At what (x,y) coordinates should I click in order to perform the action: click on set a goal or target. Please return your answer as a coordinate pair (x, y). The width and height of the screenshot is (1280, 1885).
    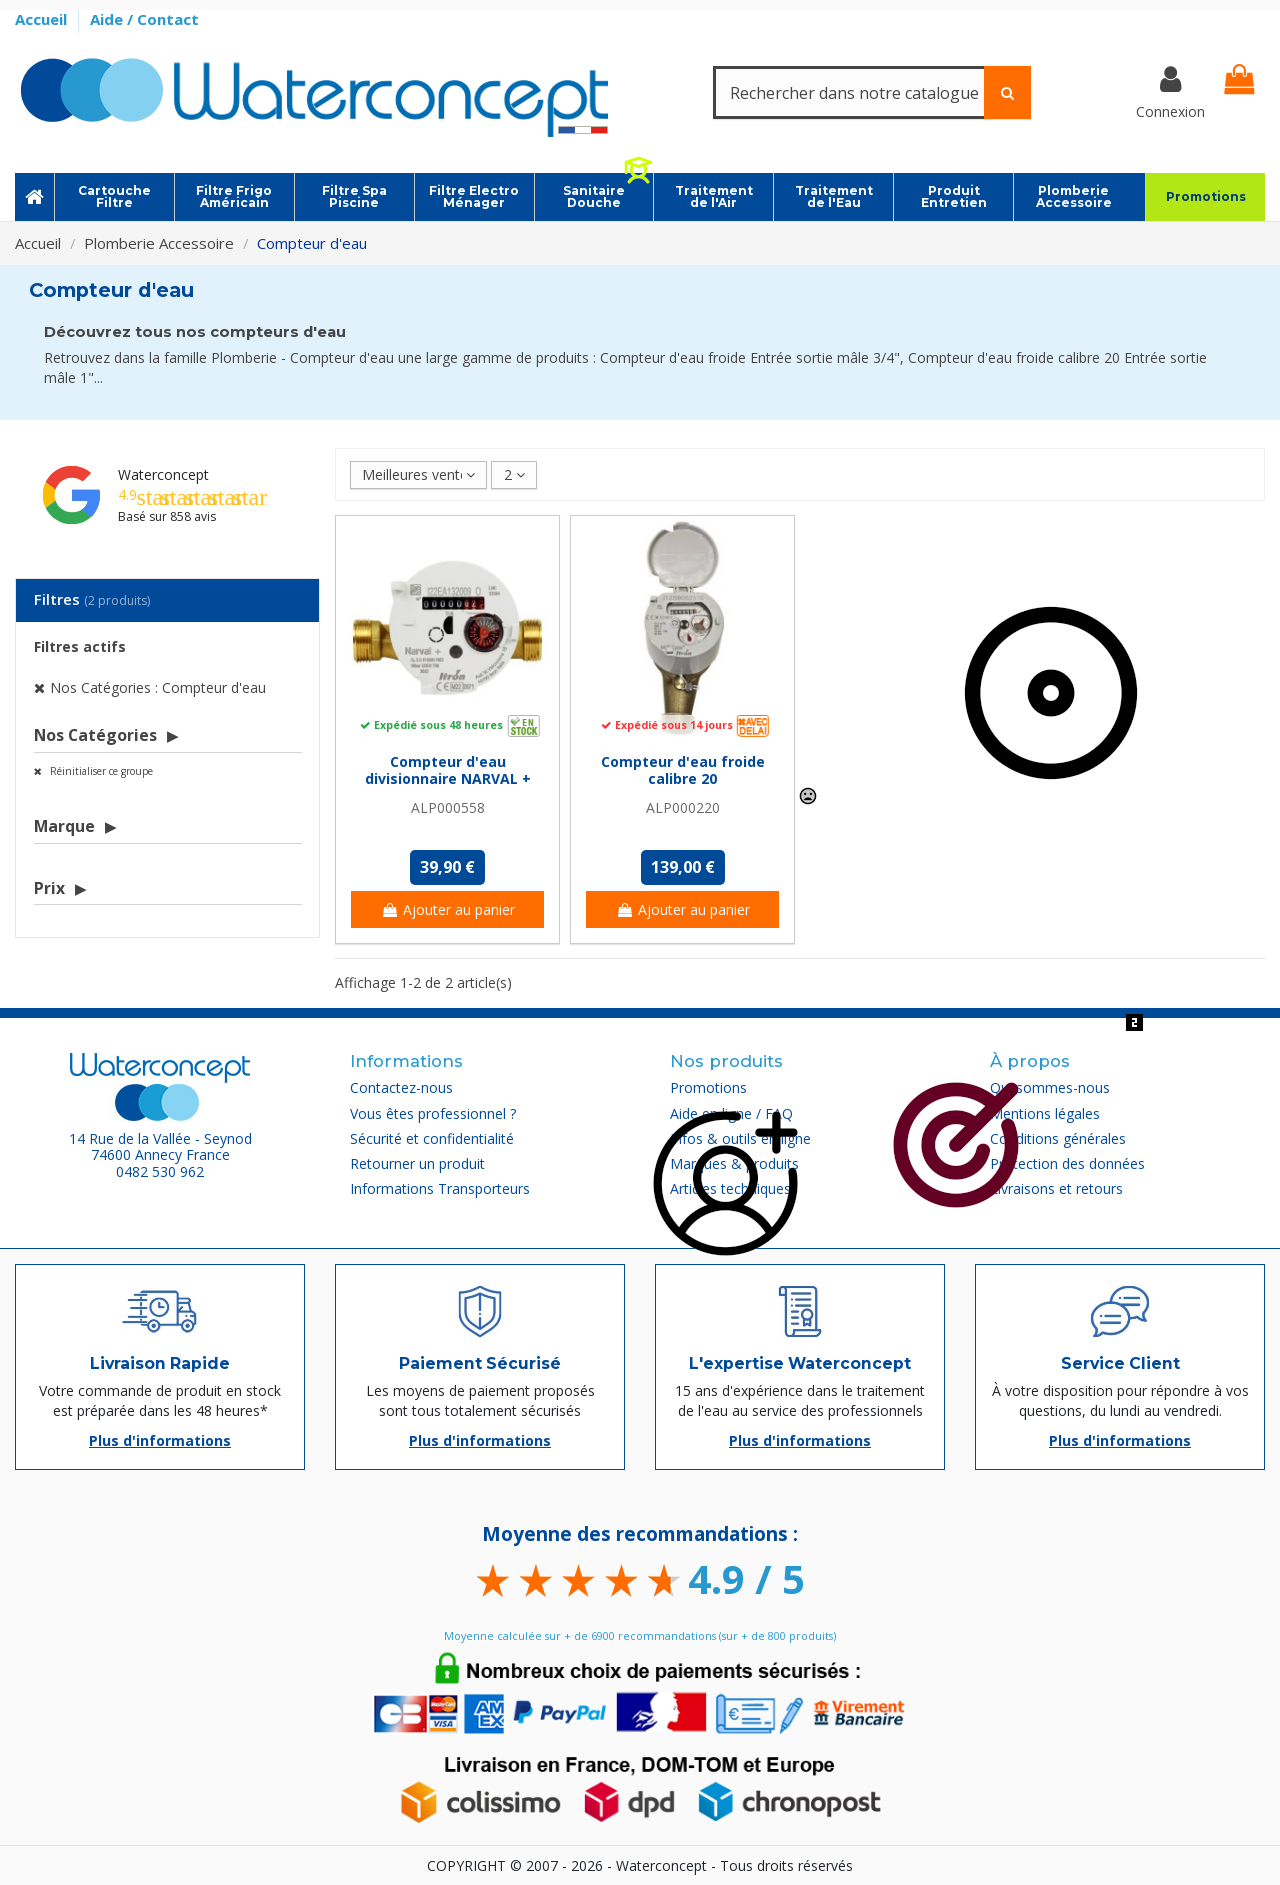
    Looking at the image, I should click on (956, 1145).